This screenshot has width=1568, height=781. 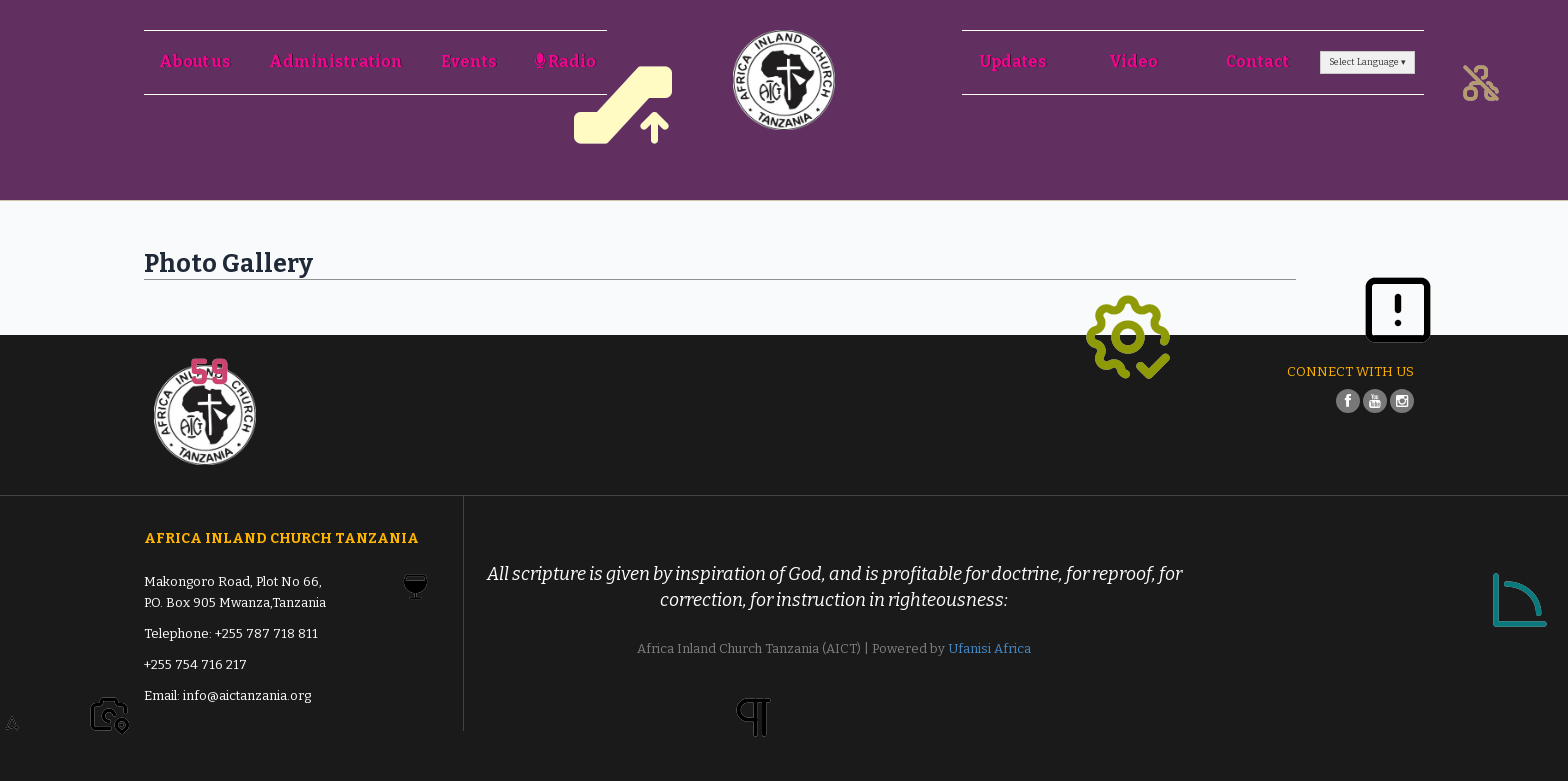 What do you see at coordinates (1520, 600) in the screenshot?
I see `view production possibility frontier chart` at bounding box center [1520, 600].